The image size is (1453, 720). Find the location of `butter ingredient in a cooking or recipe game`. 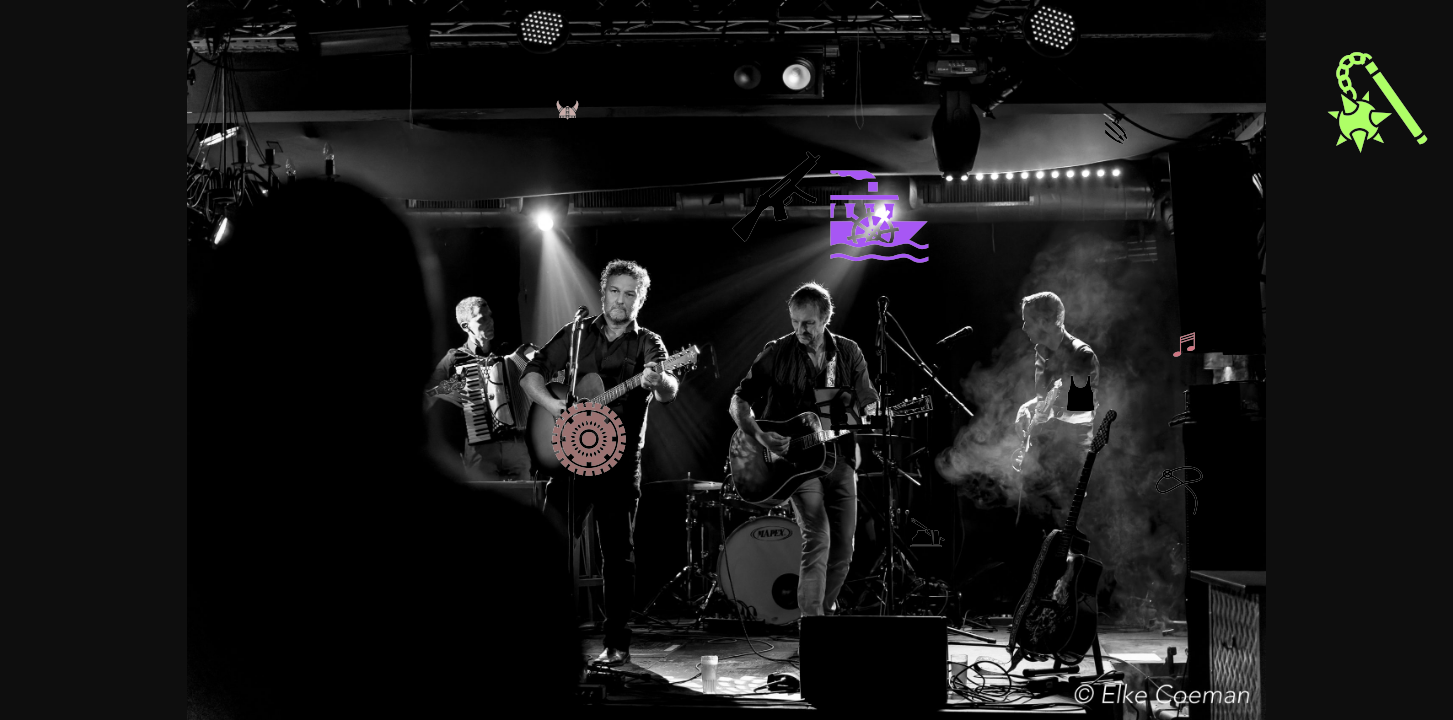

butter ingredient in a cooking or recipe game is located at coordinates (927, 532).